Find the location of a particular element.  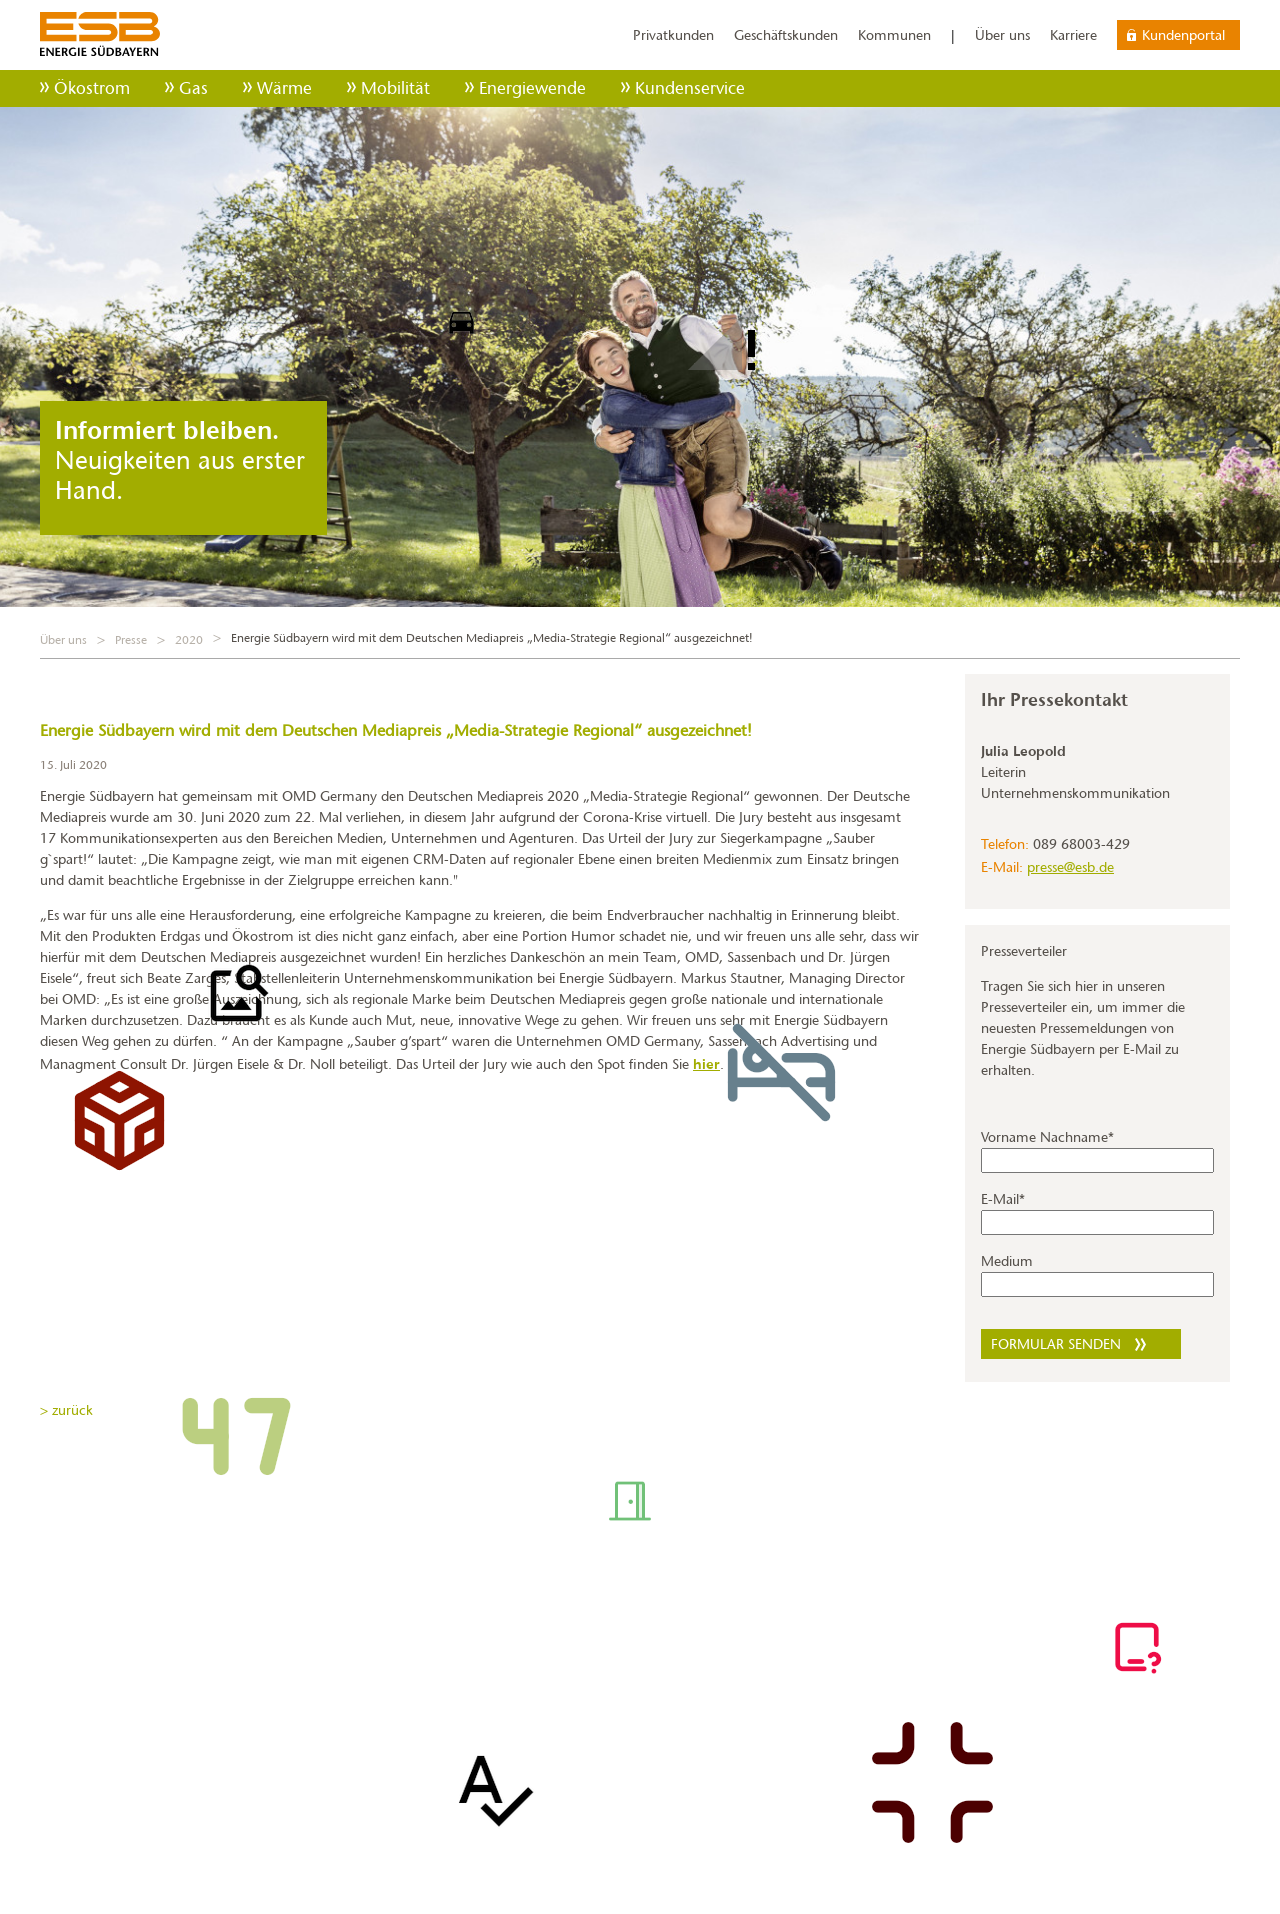

log out or exit the current session is located at coordinates (630, 1501).